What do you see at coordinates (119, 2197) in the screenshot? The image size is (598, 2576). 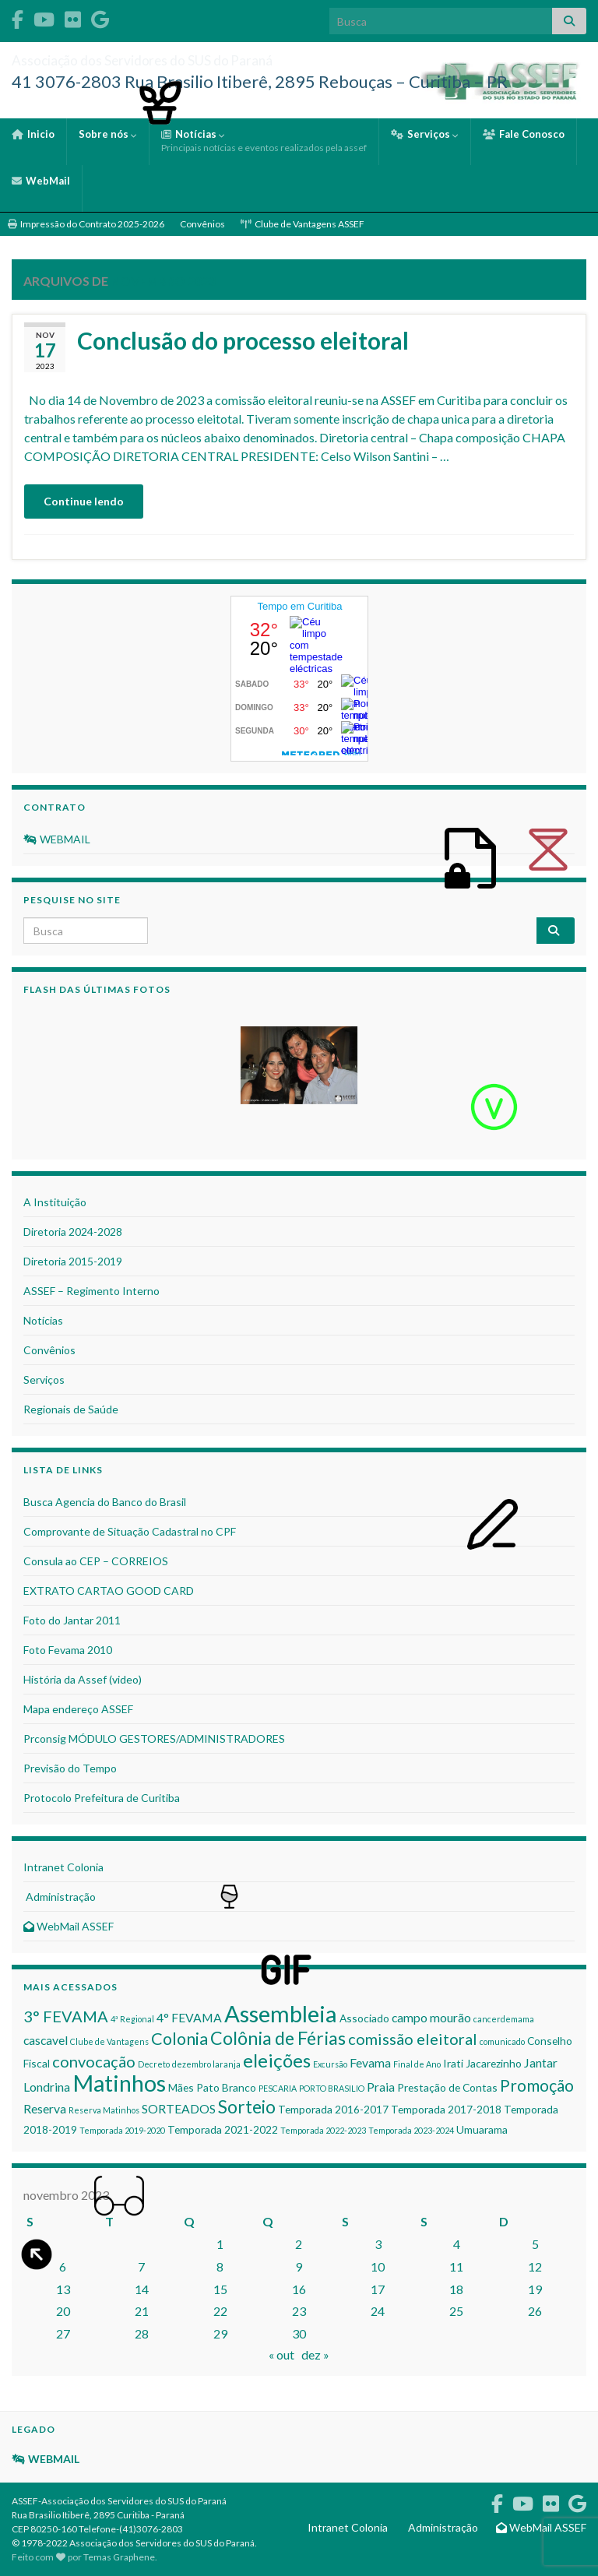 I see `access reading mode or reader view` at bounding box center [119, 2197].